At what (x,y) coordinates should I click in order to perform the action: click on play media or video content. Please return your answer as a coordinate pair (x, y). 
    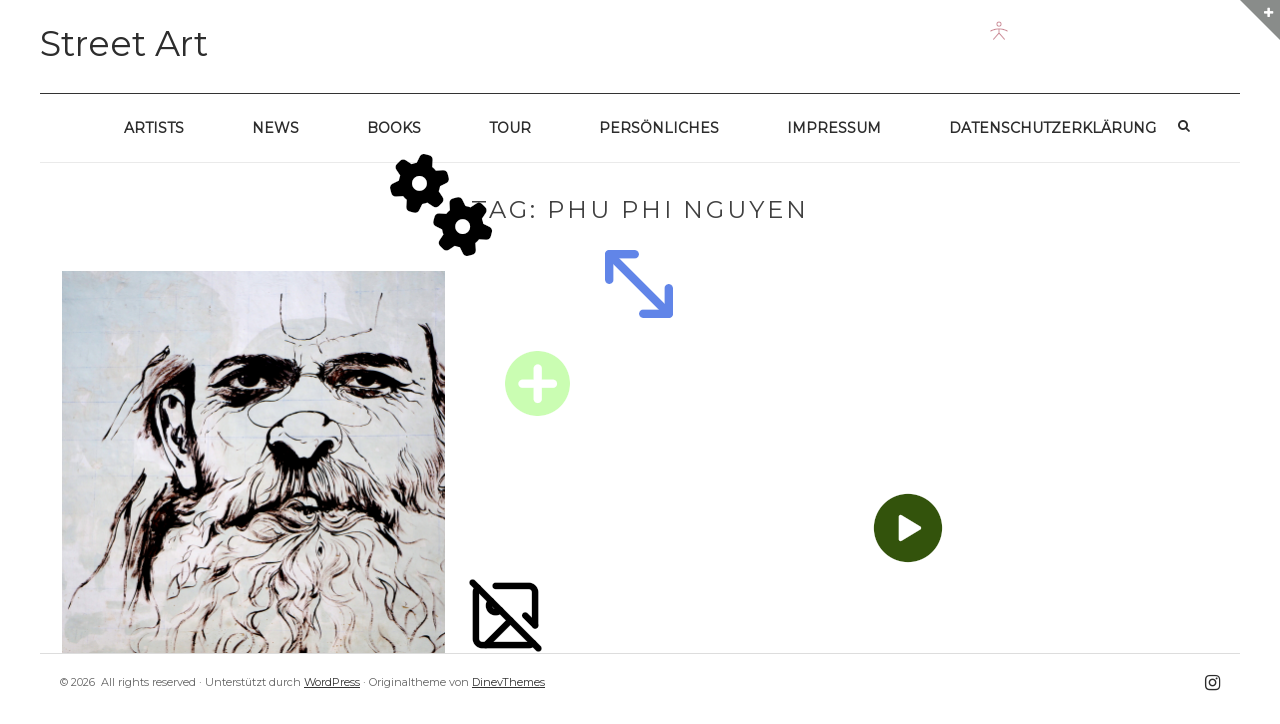
    Looking at the image, I should click on (908, 528).